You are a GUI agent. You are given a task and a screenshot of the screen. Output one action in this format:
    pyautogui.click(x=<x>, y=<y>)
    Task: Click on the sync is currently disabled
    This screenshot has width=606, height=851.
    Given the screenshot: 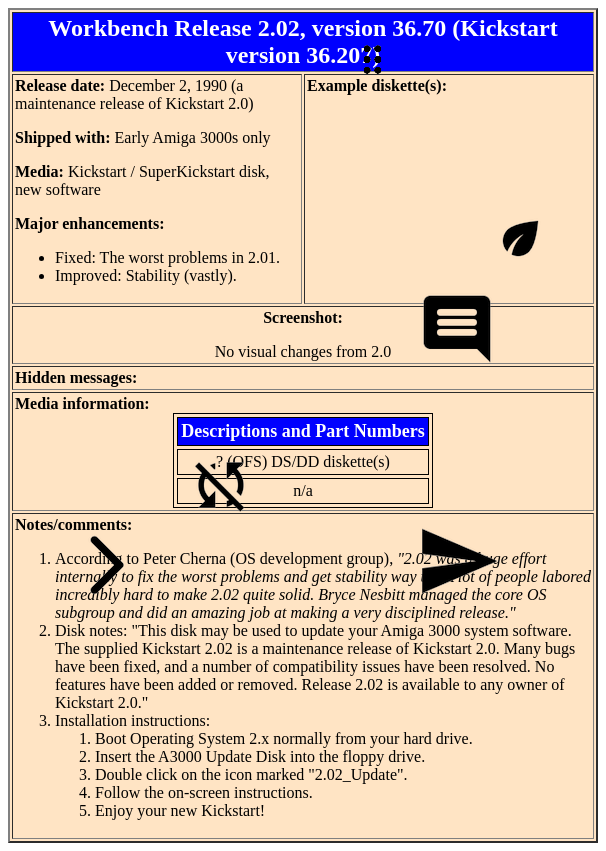 What is the action you would take?
    pyautogui.click(x=221, y=485)
    